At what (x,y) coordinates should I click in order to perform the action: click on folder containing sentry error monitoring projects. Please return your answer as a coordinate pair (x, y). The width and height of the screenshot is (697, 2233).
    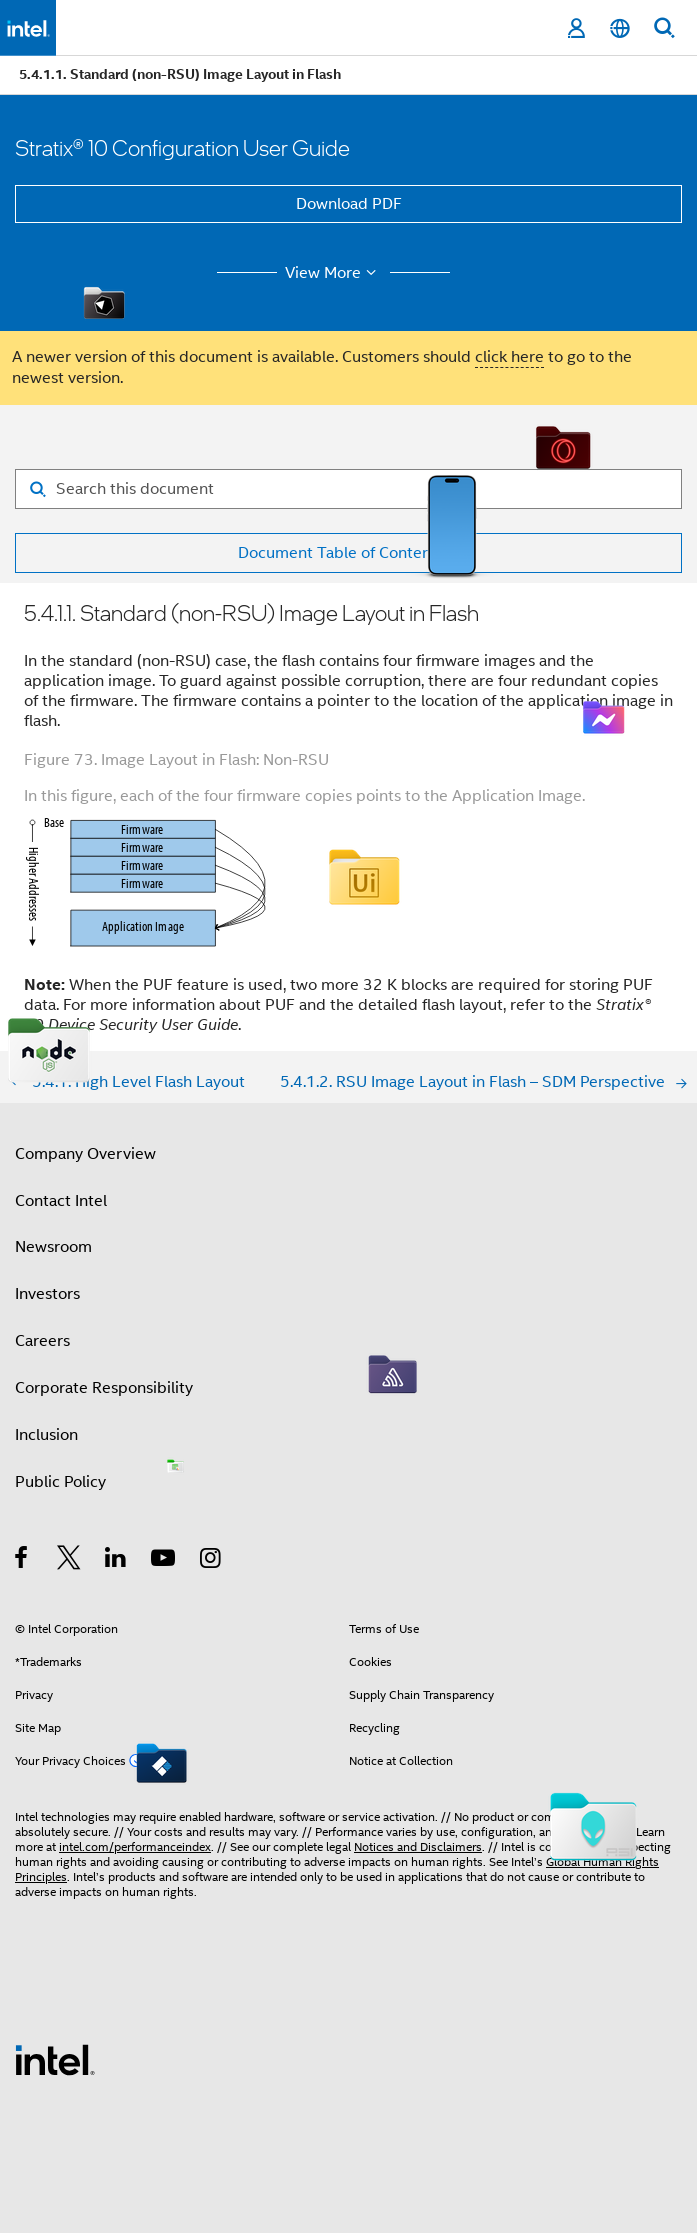
    Looking at the image, I should click on (392, 1375).